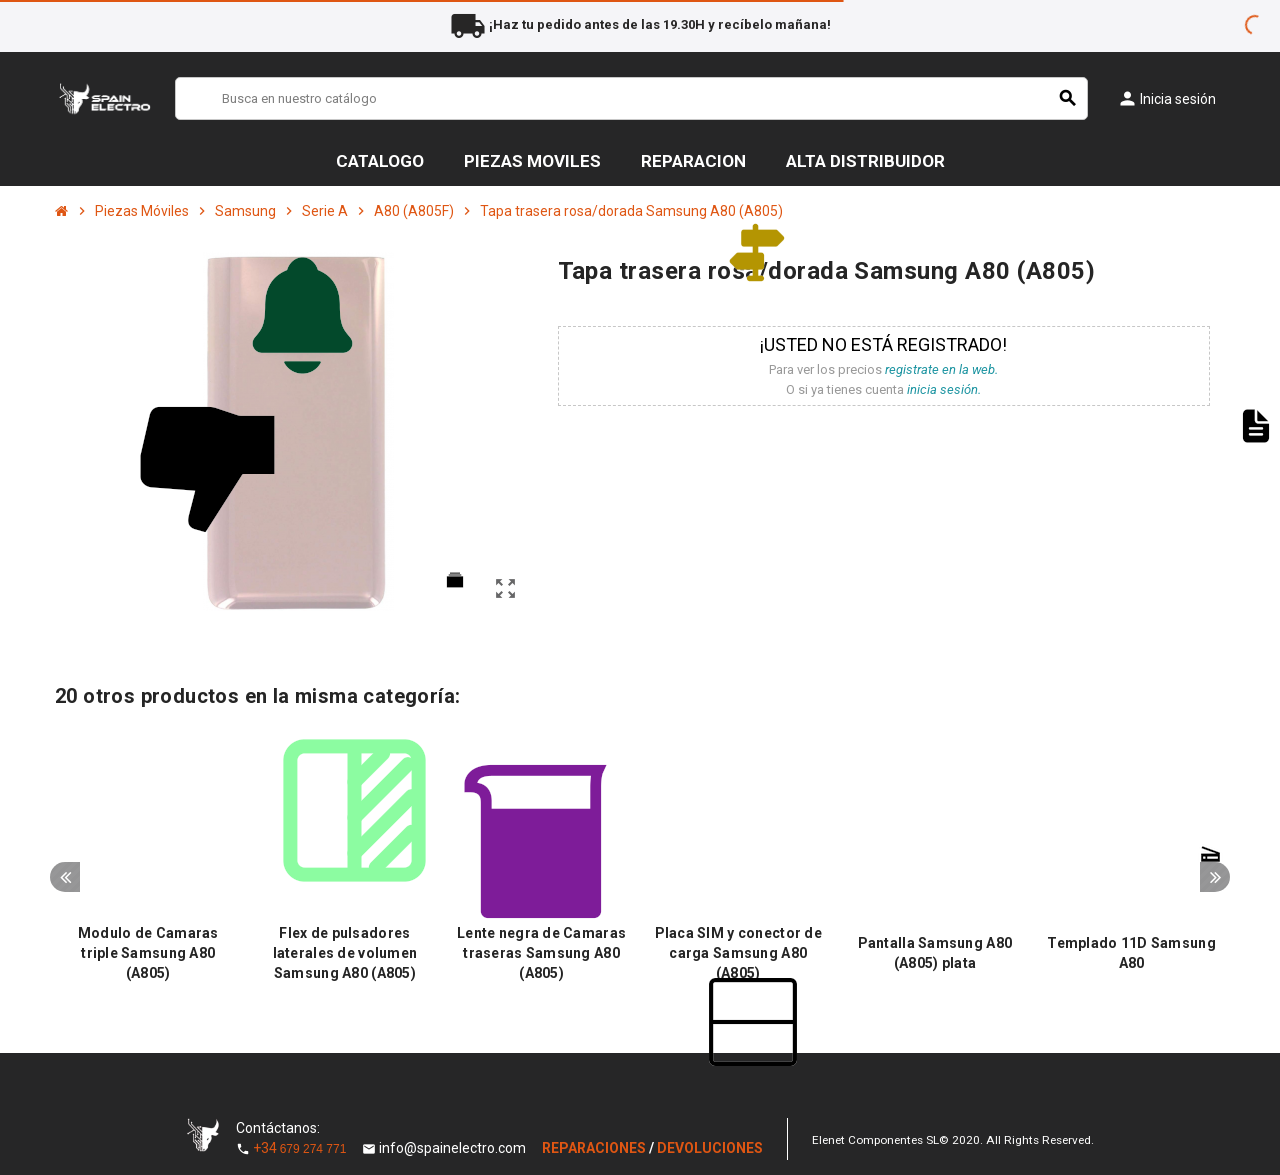 This screenshot has width=1280, height=1175. I want to click on scan a document or image, so click(1210, 853).